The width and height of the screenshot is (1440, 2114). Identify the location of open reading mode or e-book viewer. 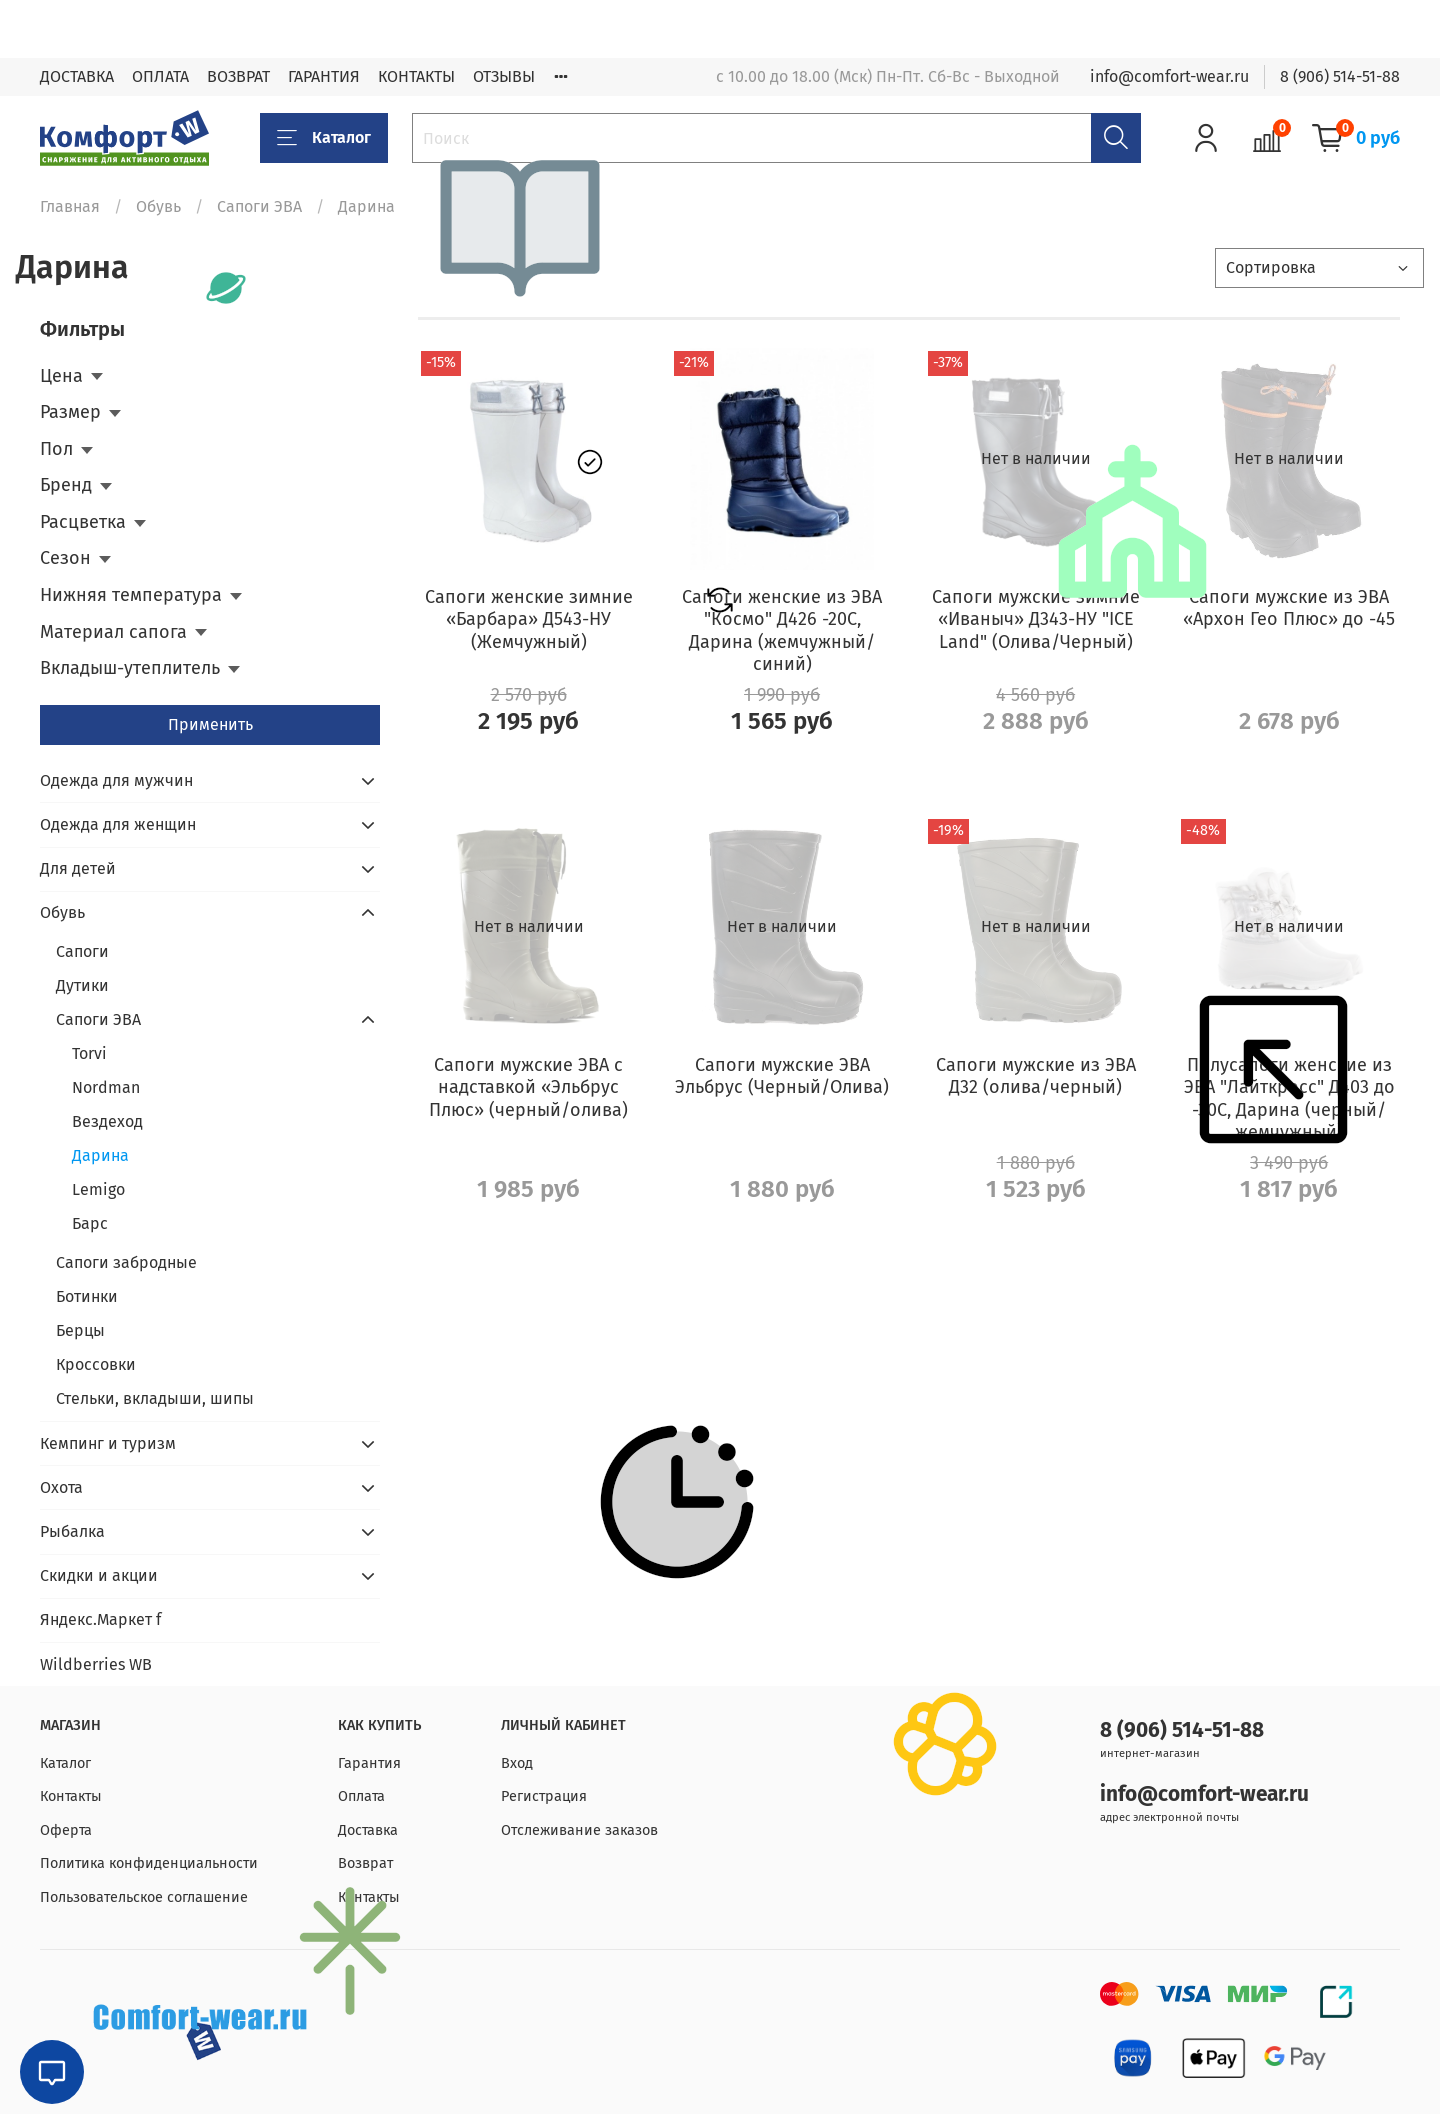
(520, 217).